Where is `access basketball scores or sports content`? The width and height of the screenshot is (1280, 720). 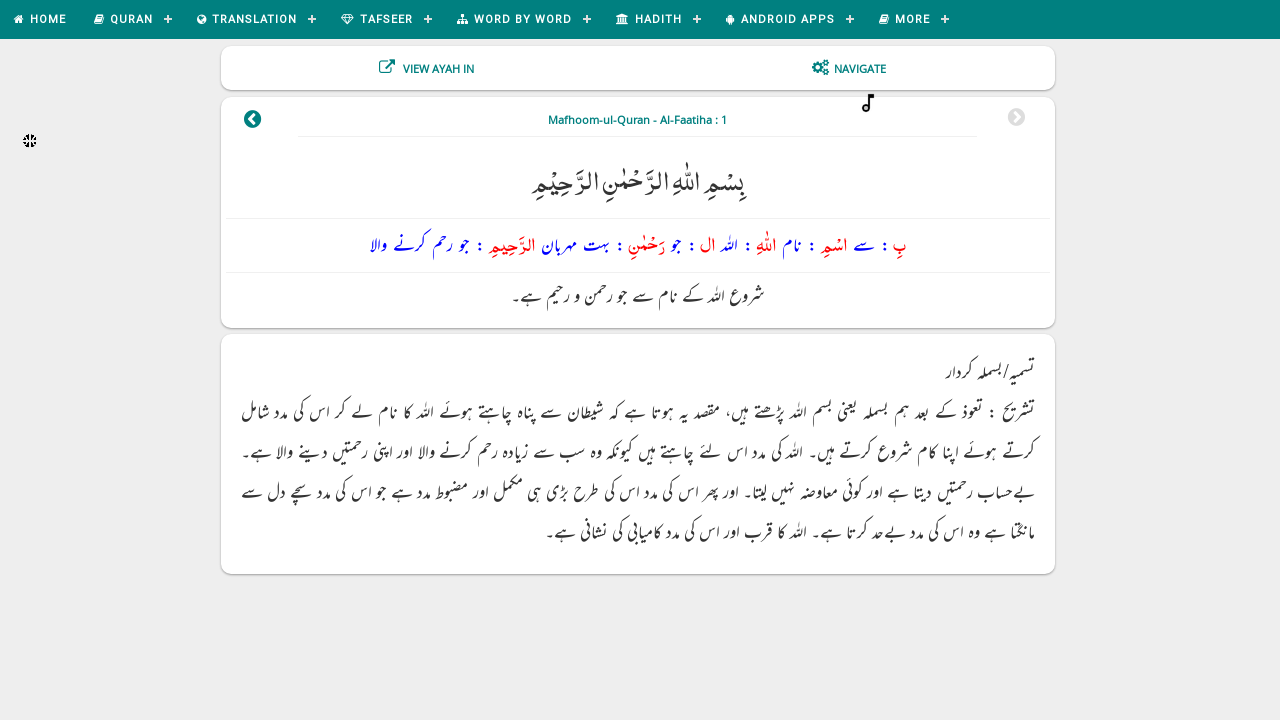
access basketball scores or sports content is located at coordinates (30, 141).